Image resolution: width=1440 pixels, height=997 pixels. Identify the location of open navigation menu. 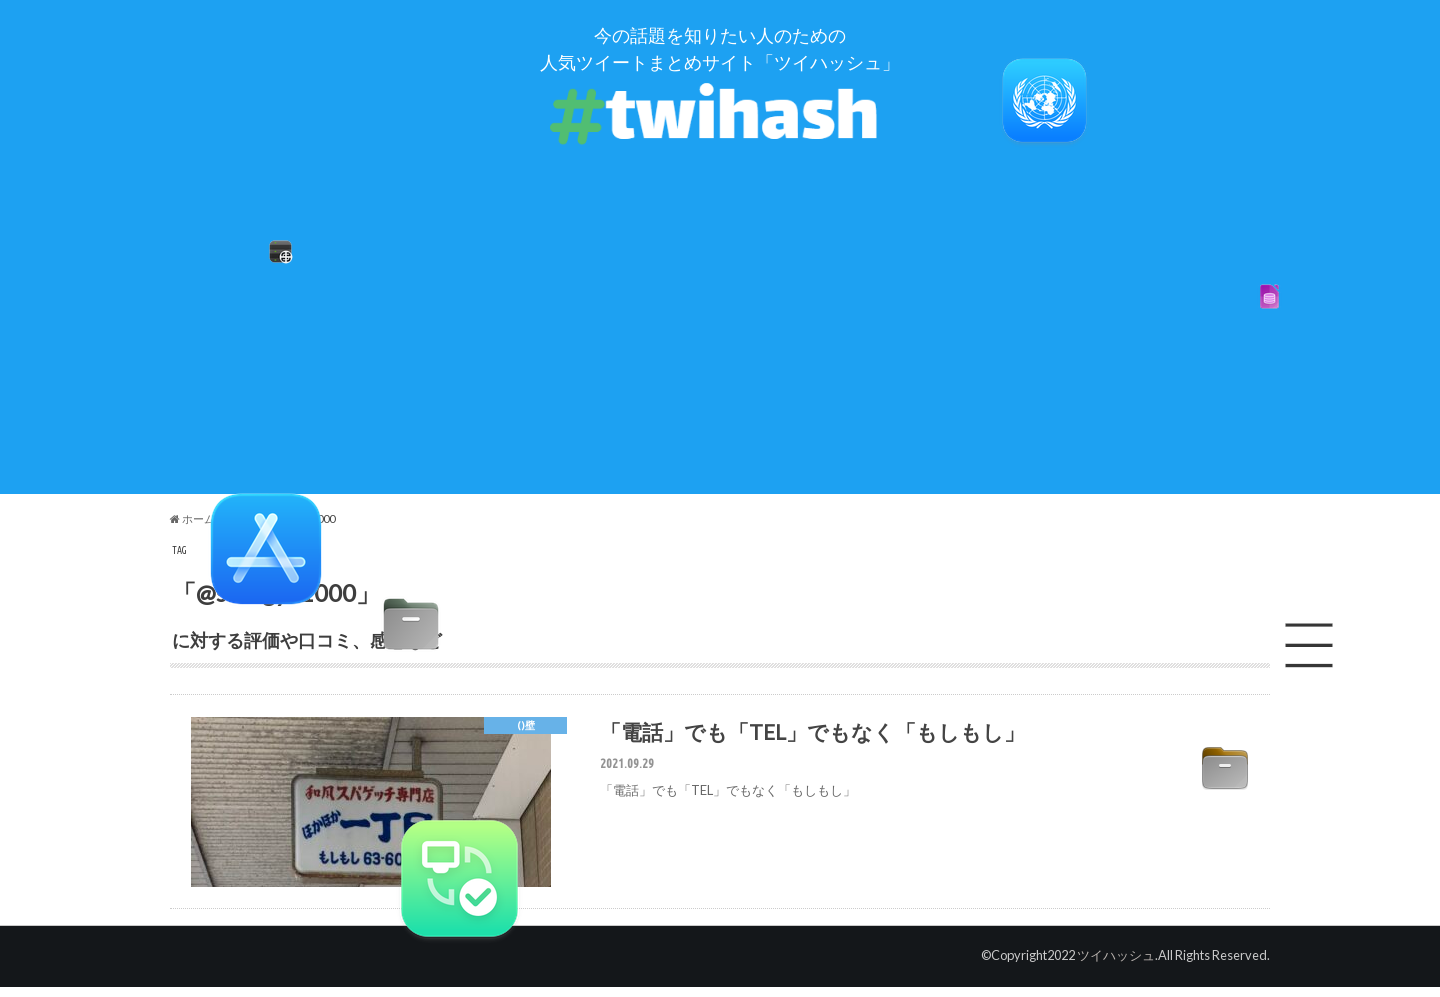
(1309, 647).